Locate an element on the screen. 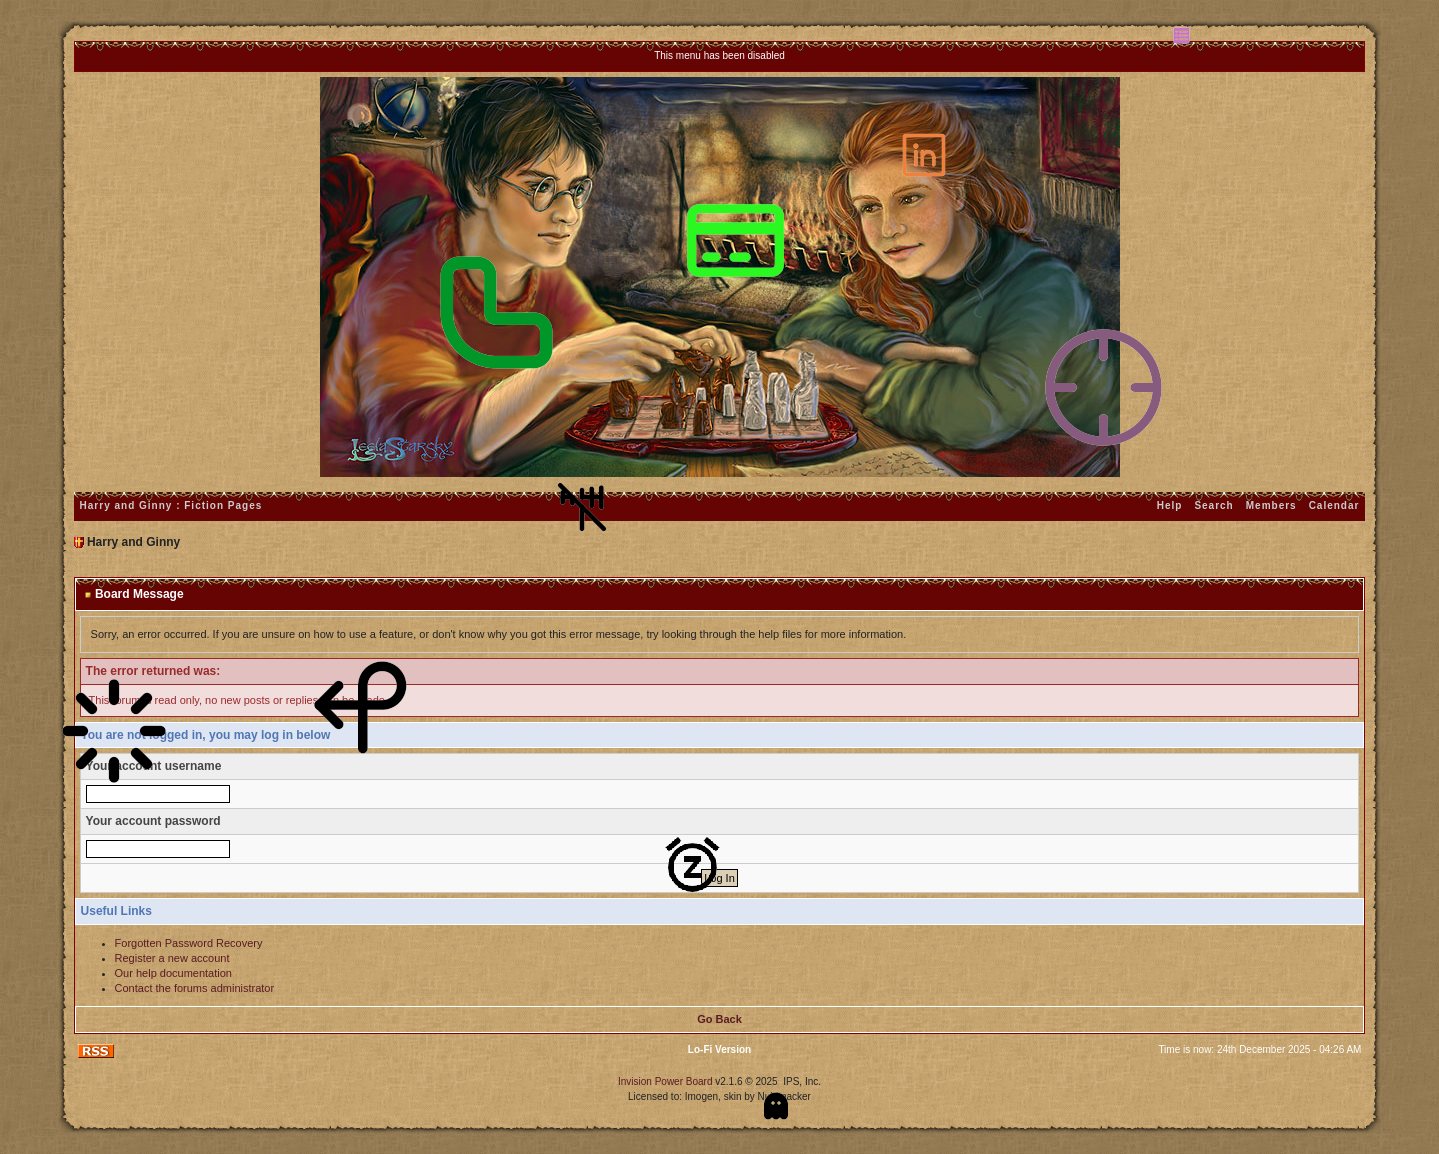 The image size is (1439, 1154). indicates no signal or connection unavailable is located at coordinates (582, 507).